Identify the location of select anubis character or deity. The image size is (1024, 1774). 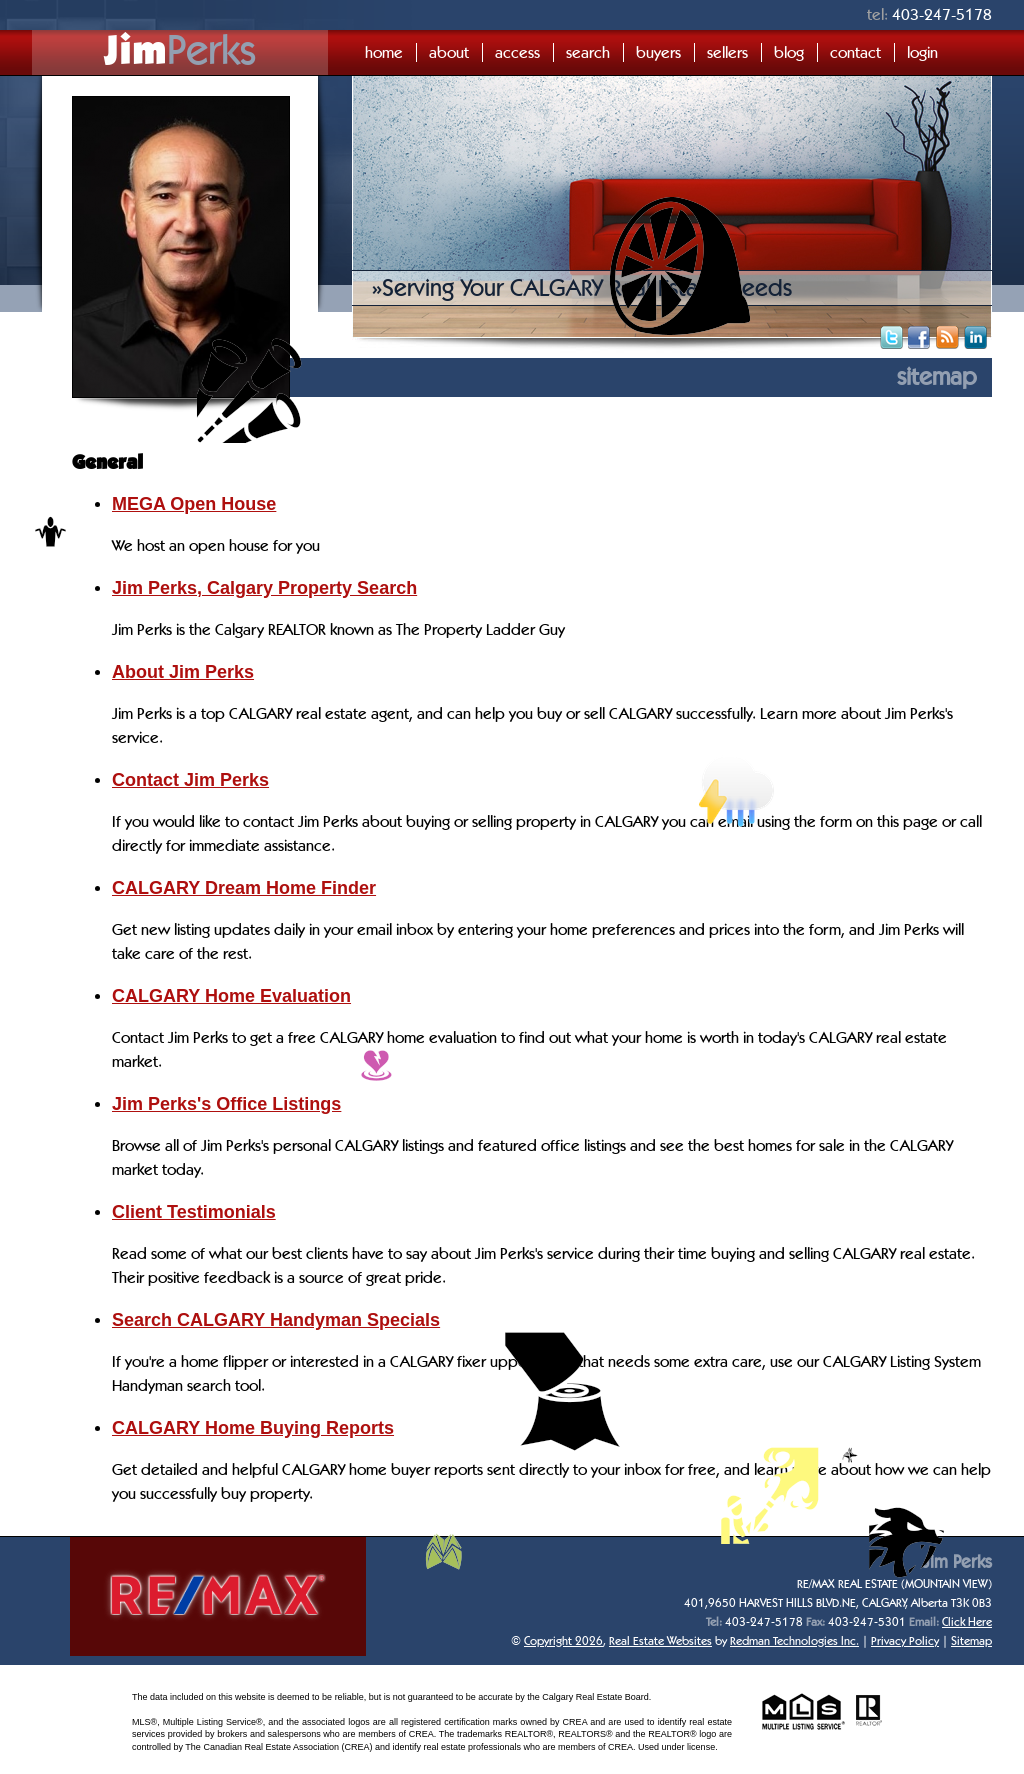
(850, 1455).